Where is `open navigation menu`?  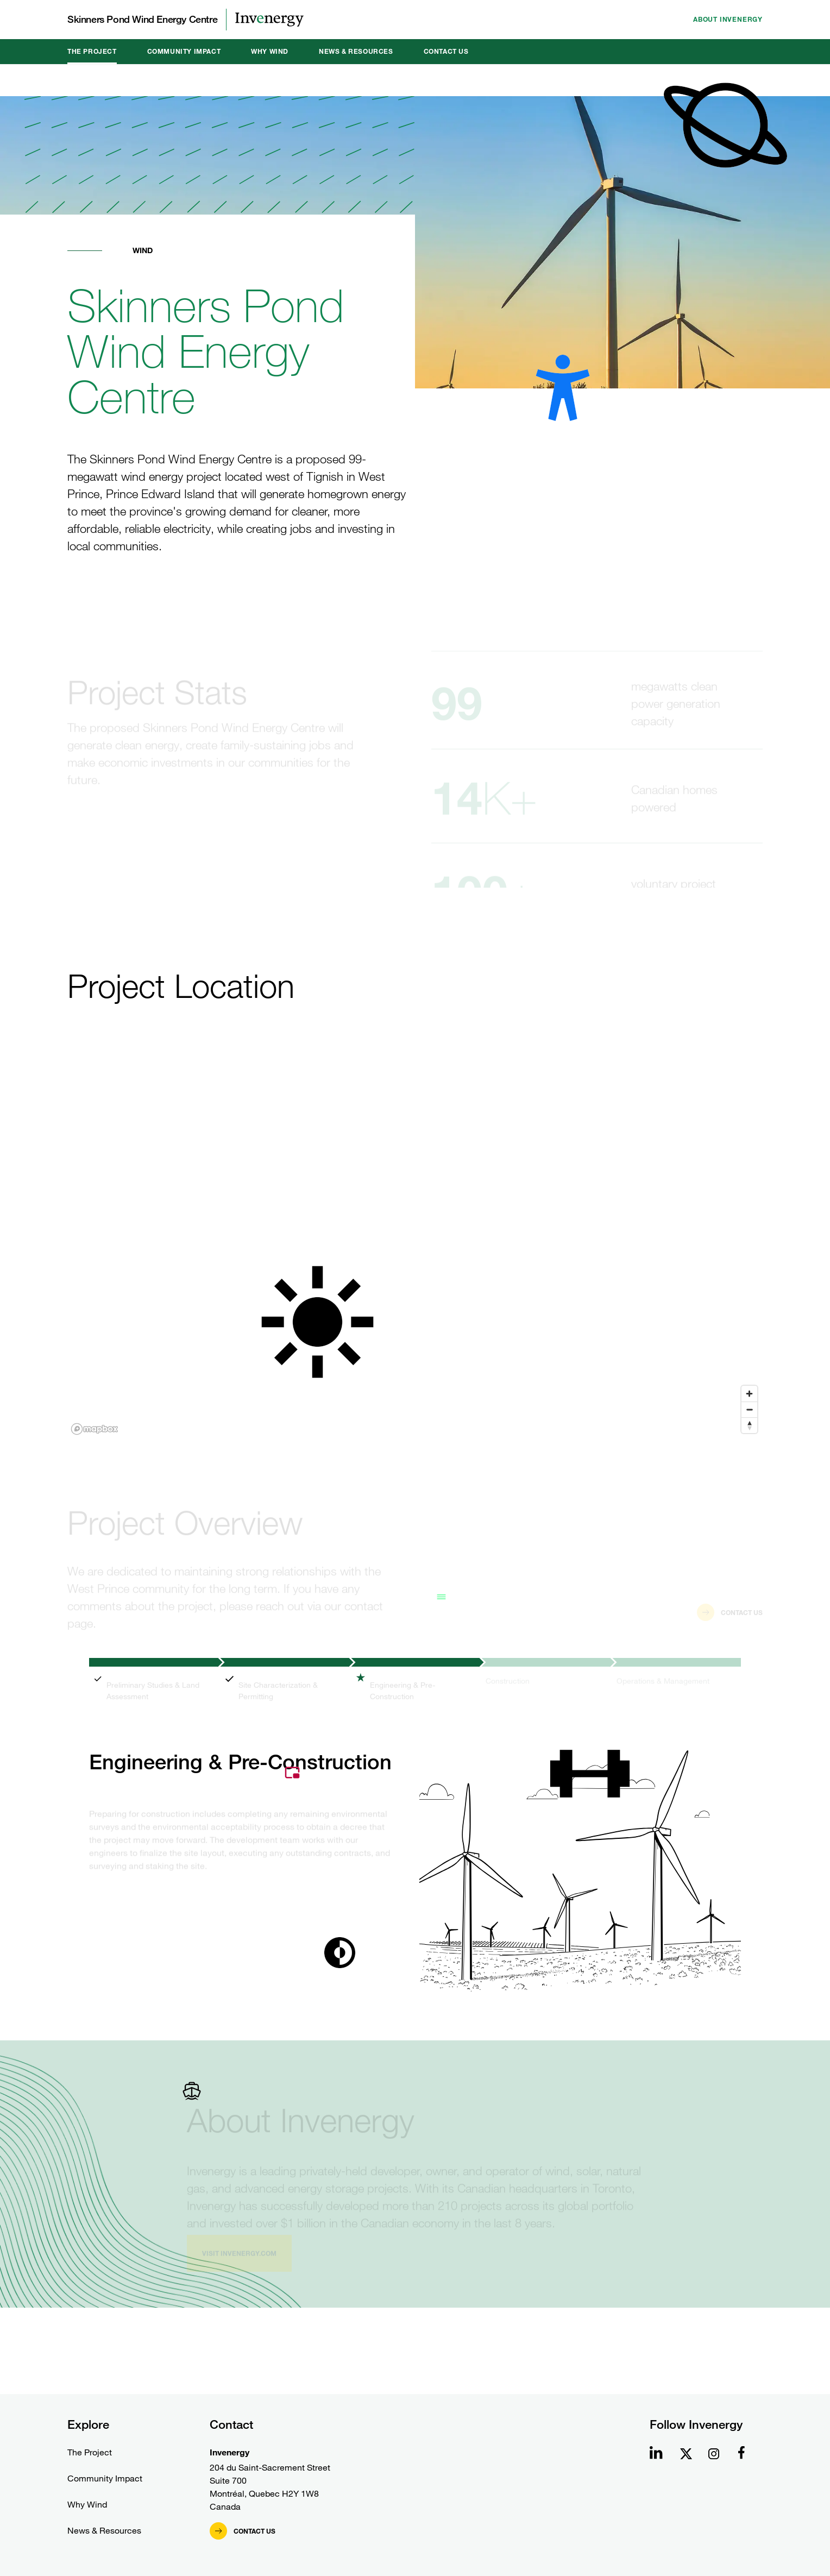
open navigation menu is located at coordinates (441, 1597).